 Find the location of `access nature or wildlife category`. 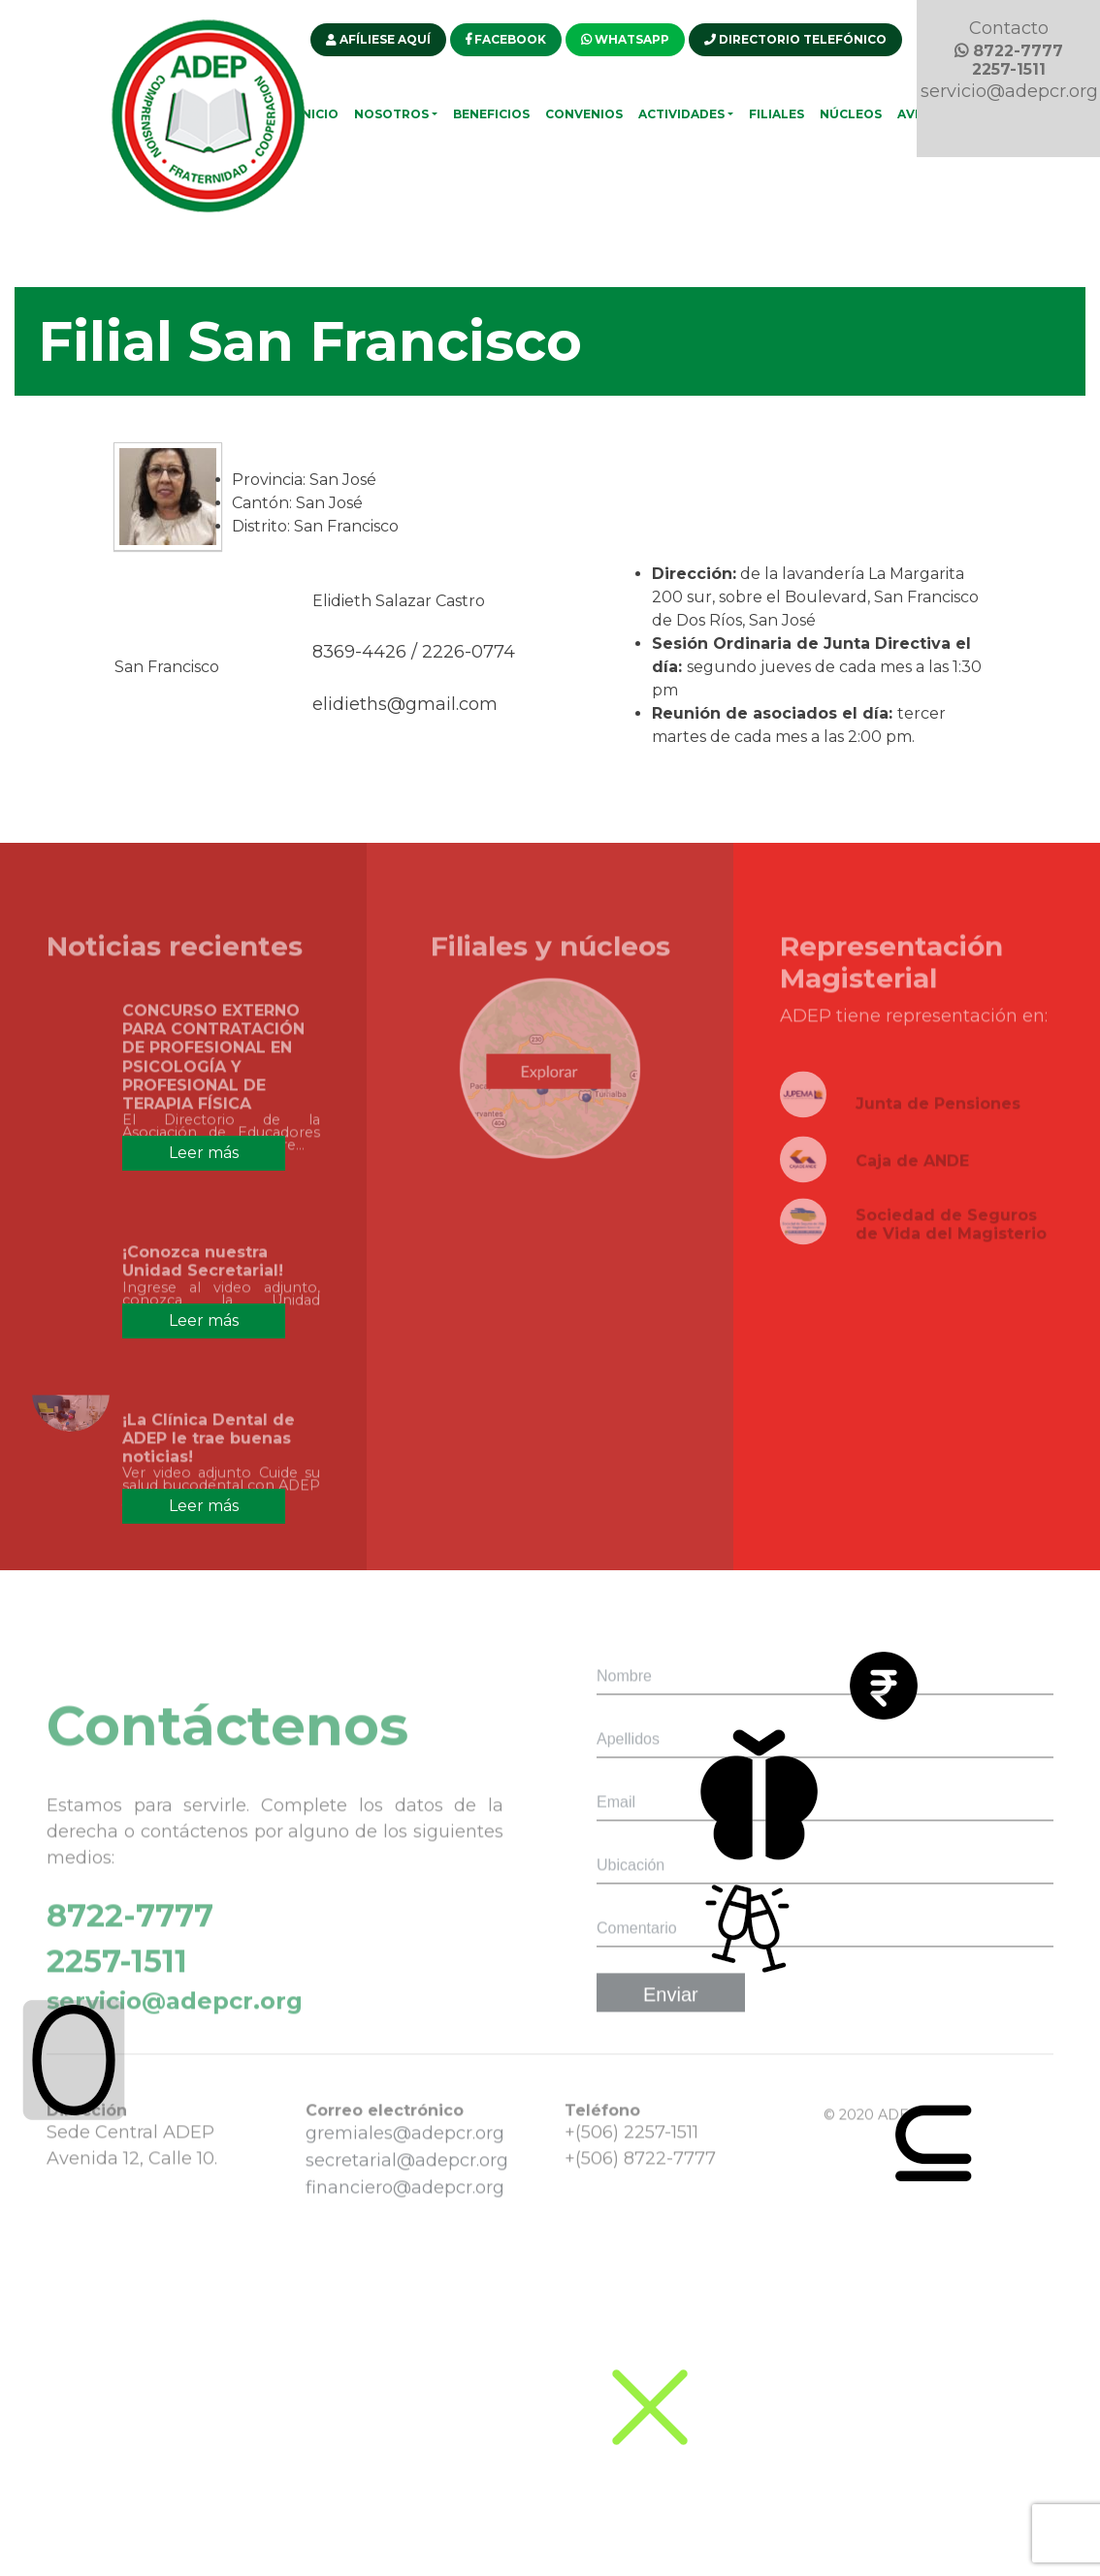

access nature or wildlife category is located at coordinates (759, 1794).